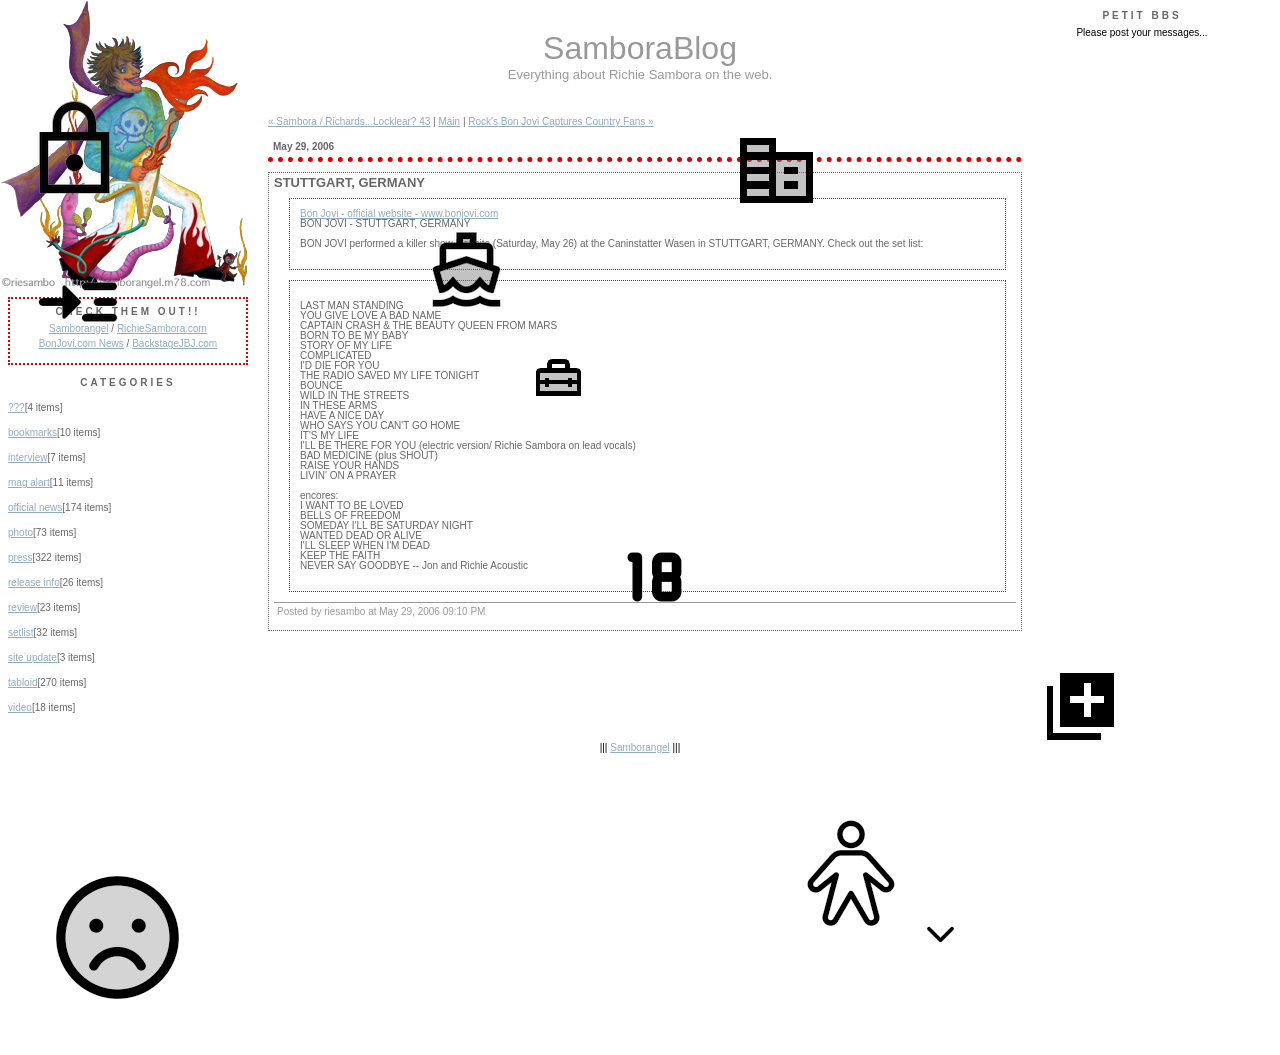  Describe the element at coordinates (776, 170) in the screenshot. I see `view company or organization details` at that location.